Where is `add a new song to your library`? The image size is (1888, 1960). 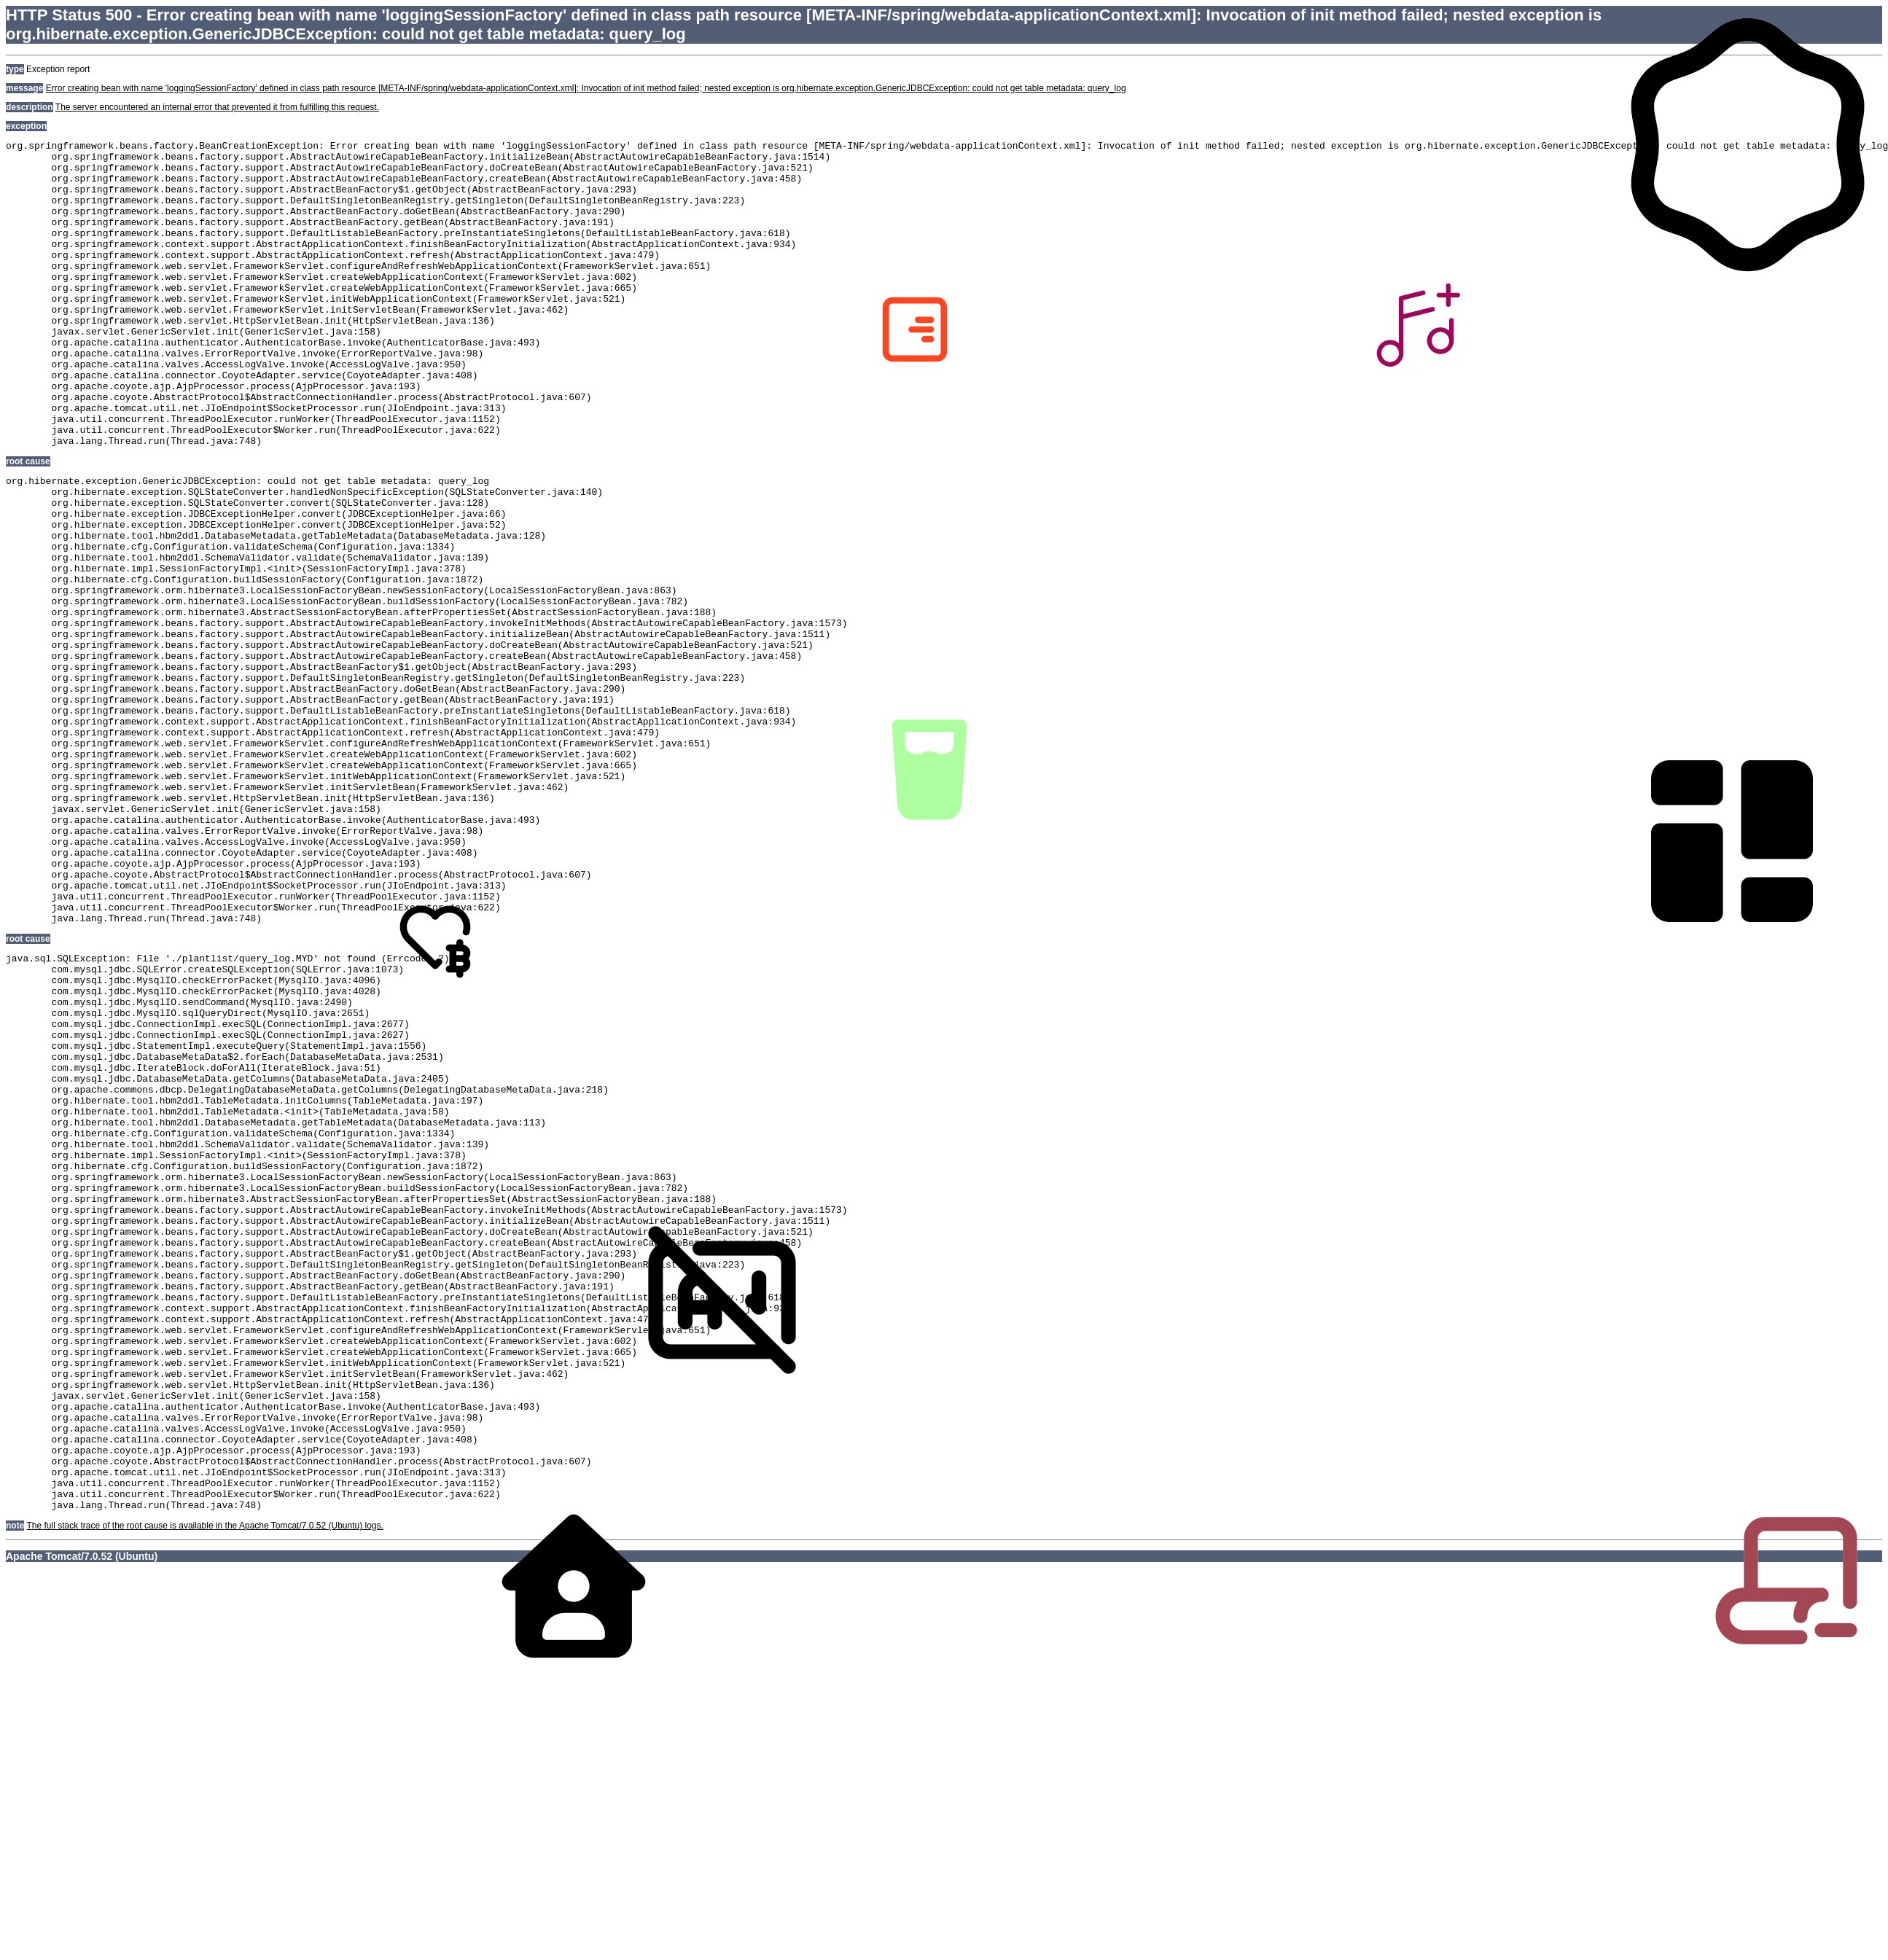
add a new song to your library is located at coordinates (1420, 327).